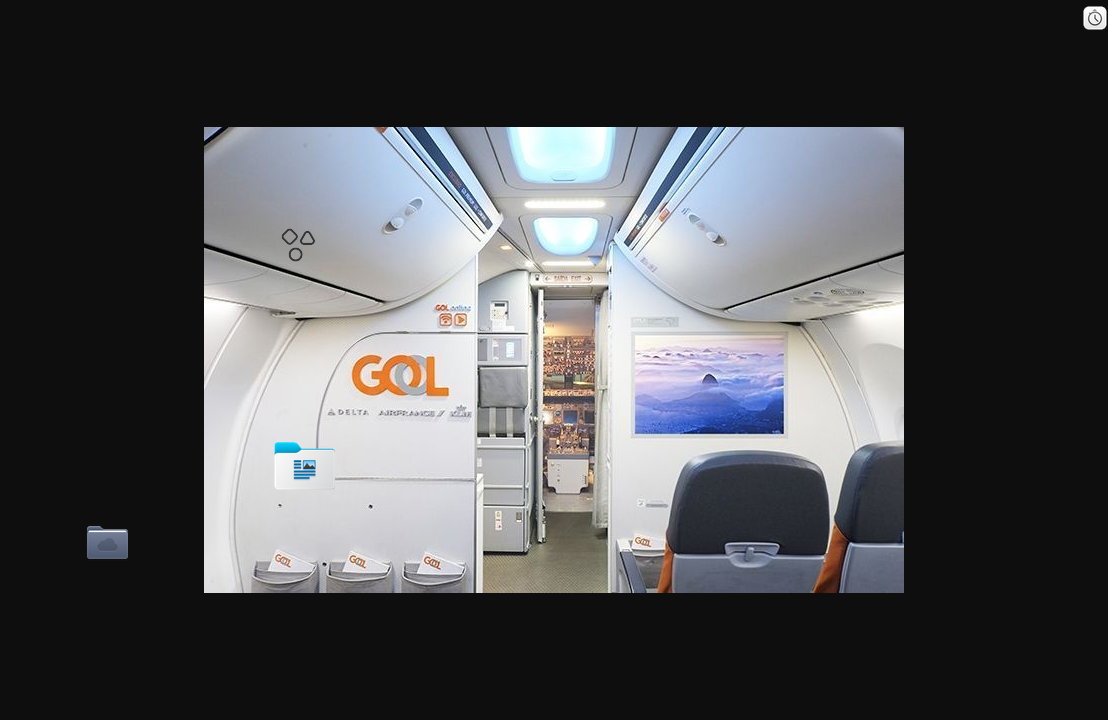 The image size is (1108, 720). I want to click on open folder containing LibreOffice Writer documents, so click(304, 467).